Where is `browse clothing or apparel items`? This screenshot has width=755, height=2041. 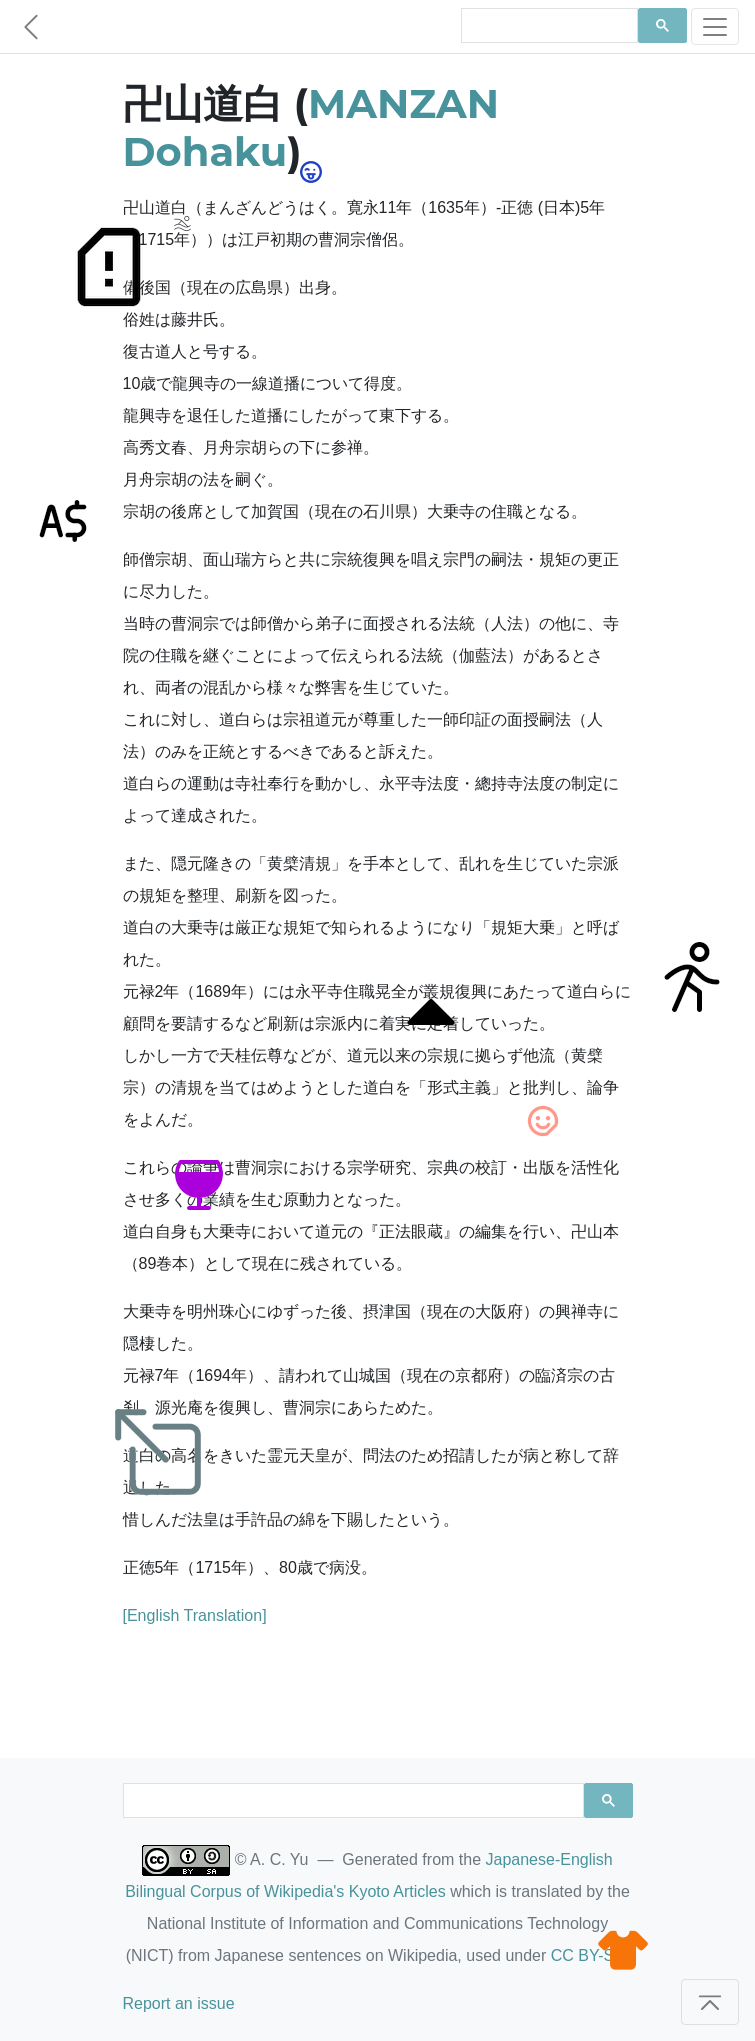 browse clothing or apparel items is located at coordinates (623, 1949).